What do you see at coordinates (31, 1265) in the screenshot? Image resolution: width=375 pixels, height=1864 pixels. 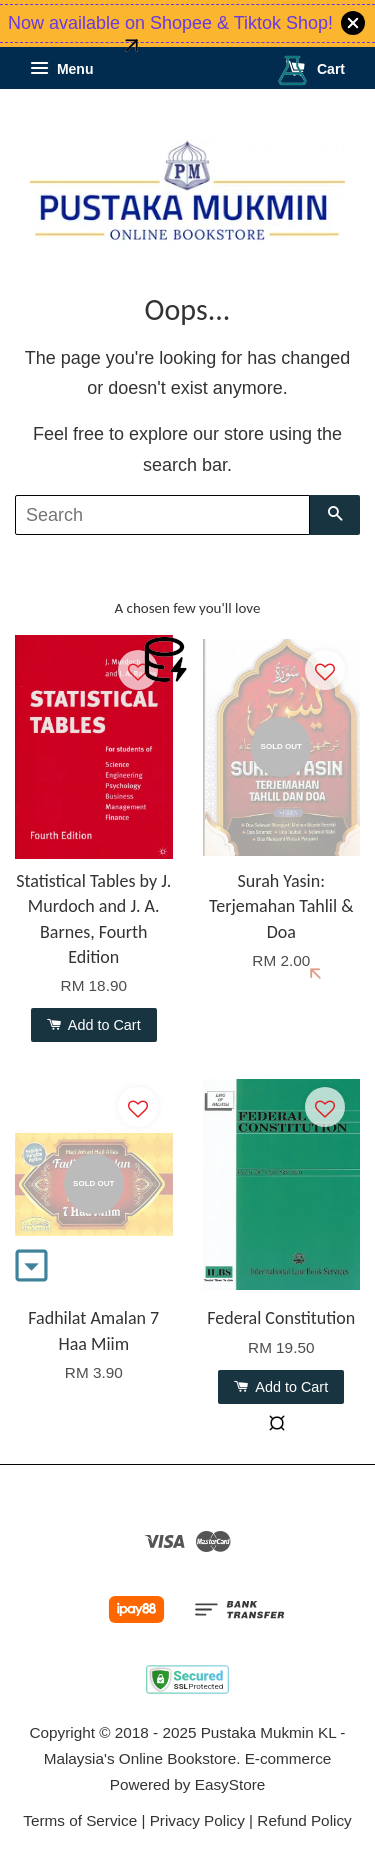 I see `open a dropdown menu` at bounding box center [31, 1265].